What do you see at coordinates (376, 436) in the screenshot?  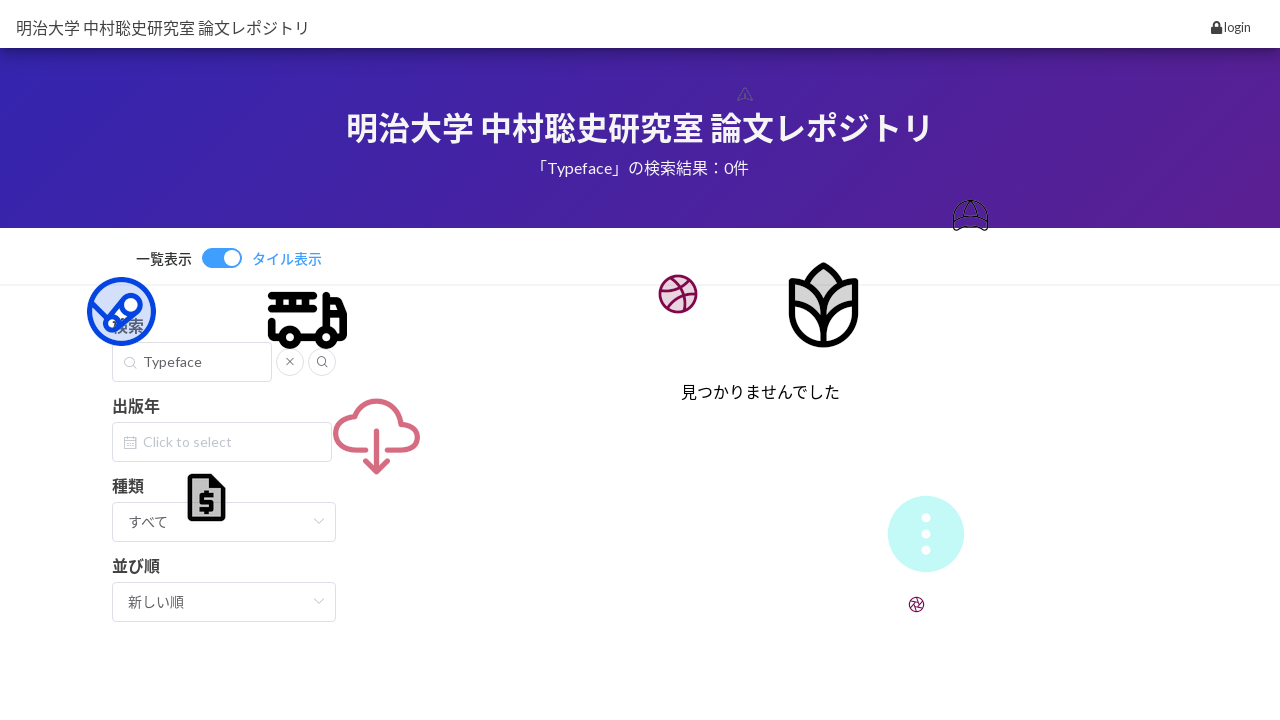 I see `download file from cloud storage` at bounding box center [376, 436].